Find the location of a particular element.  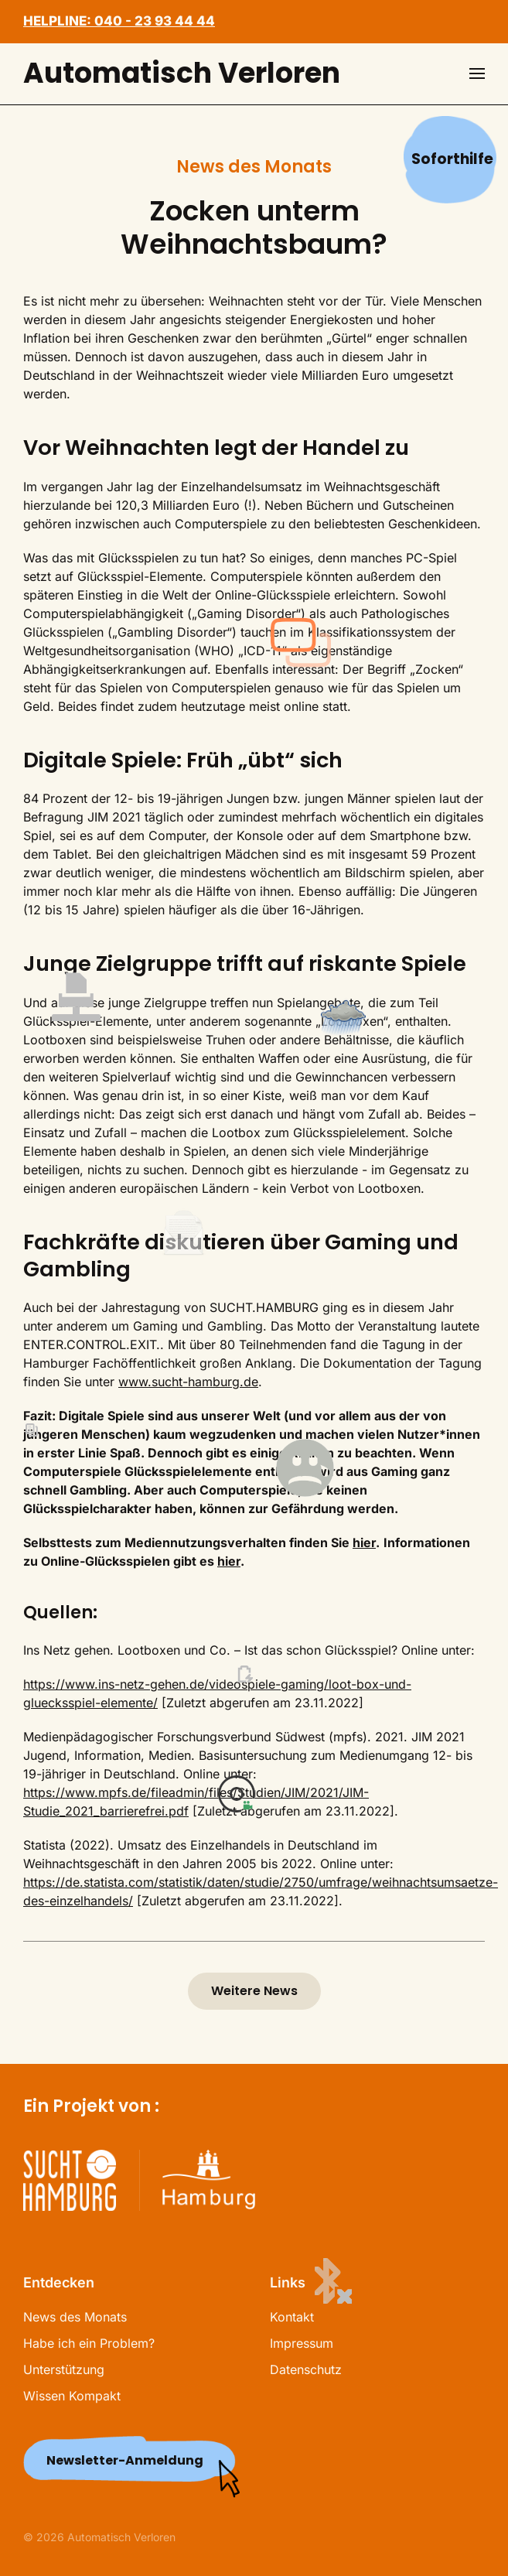

indicates sadness or emotional reaction is located at coordinates (305, 1467).